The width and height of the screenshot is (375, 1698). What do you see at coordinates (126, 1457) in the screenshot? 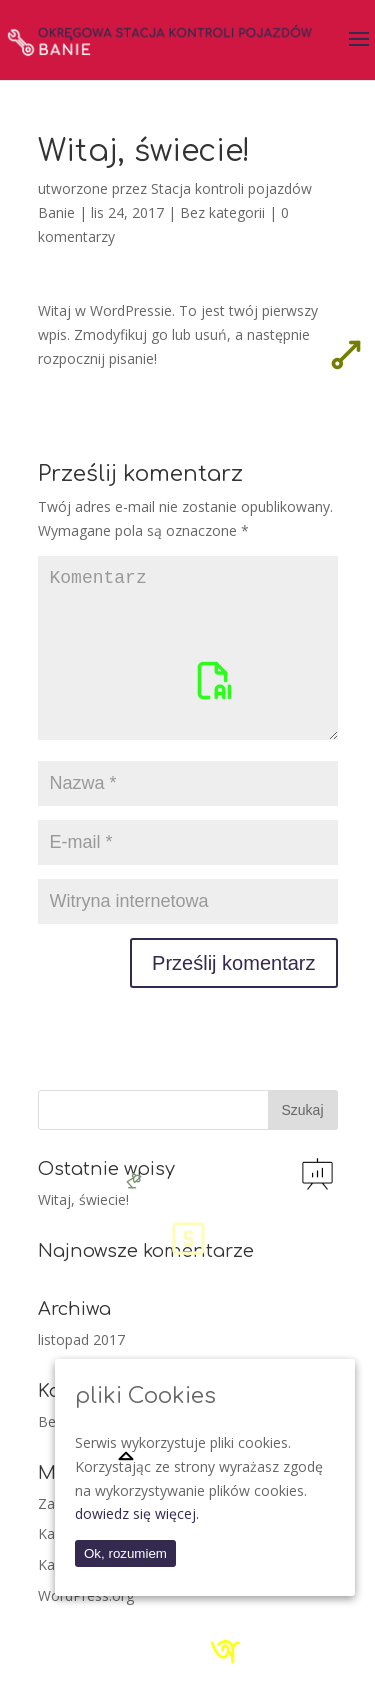
I see `collapse an expanded section` at bounding box center [126, 1457].